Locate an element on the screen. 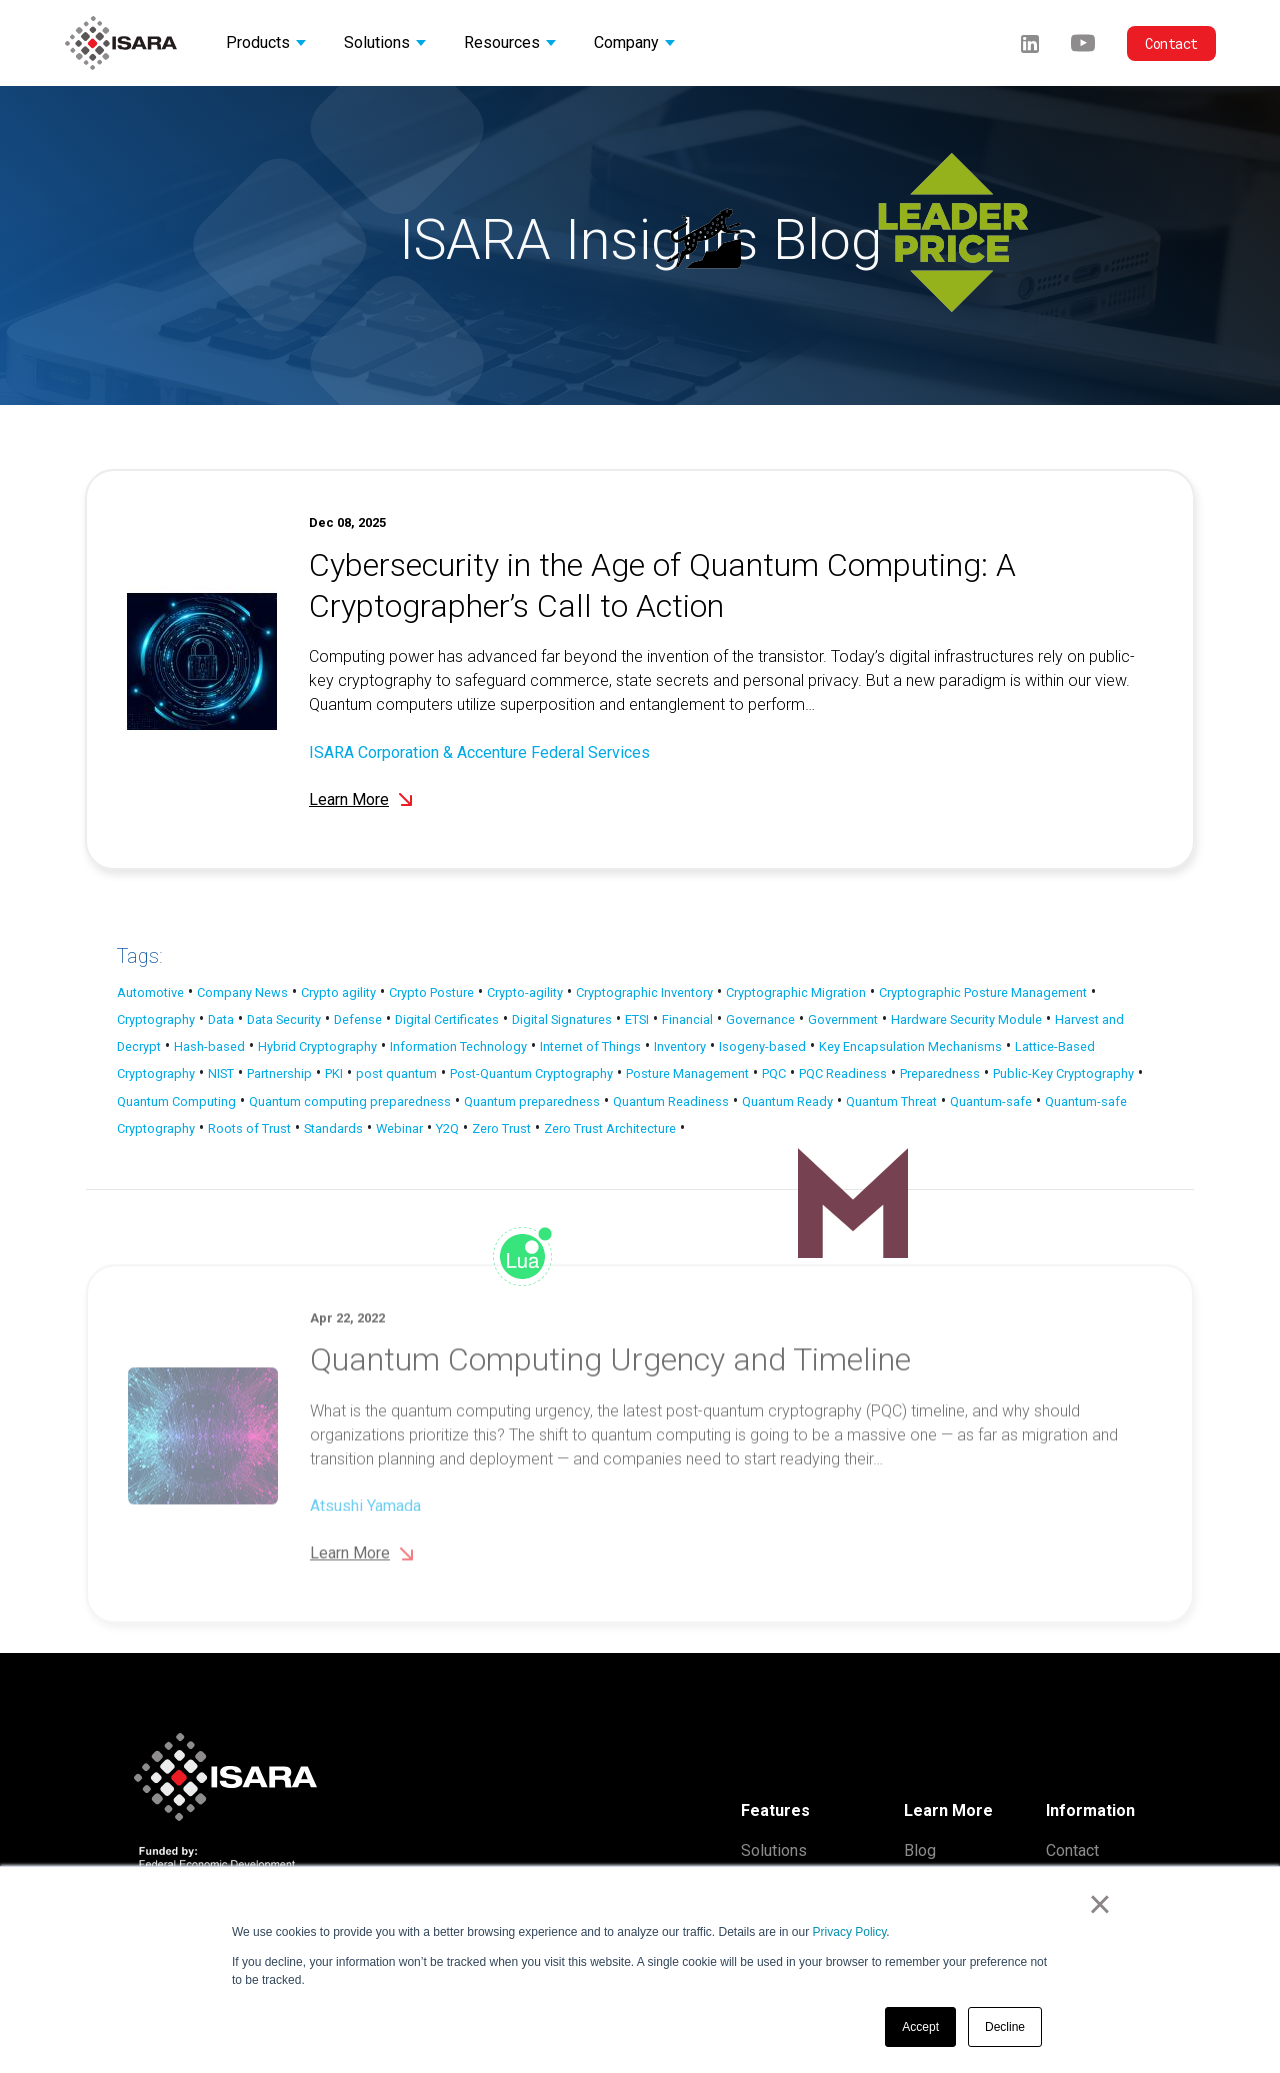 The width and height of the screenshot is (1280, 2073). Monster Energy brand logo is located at coordinates (853, 1203).